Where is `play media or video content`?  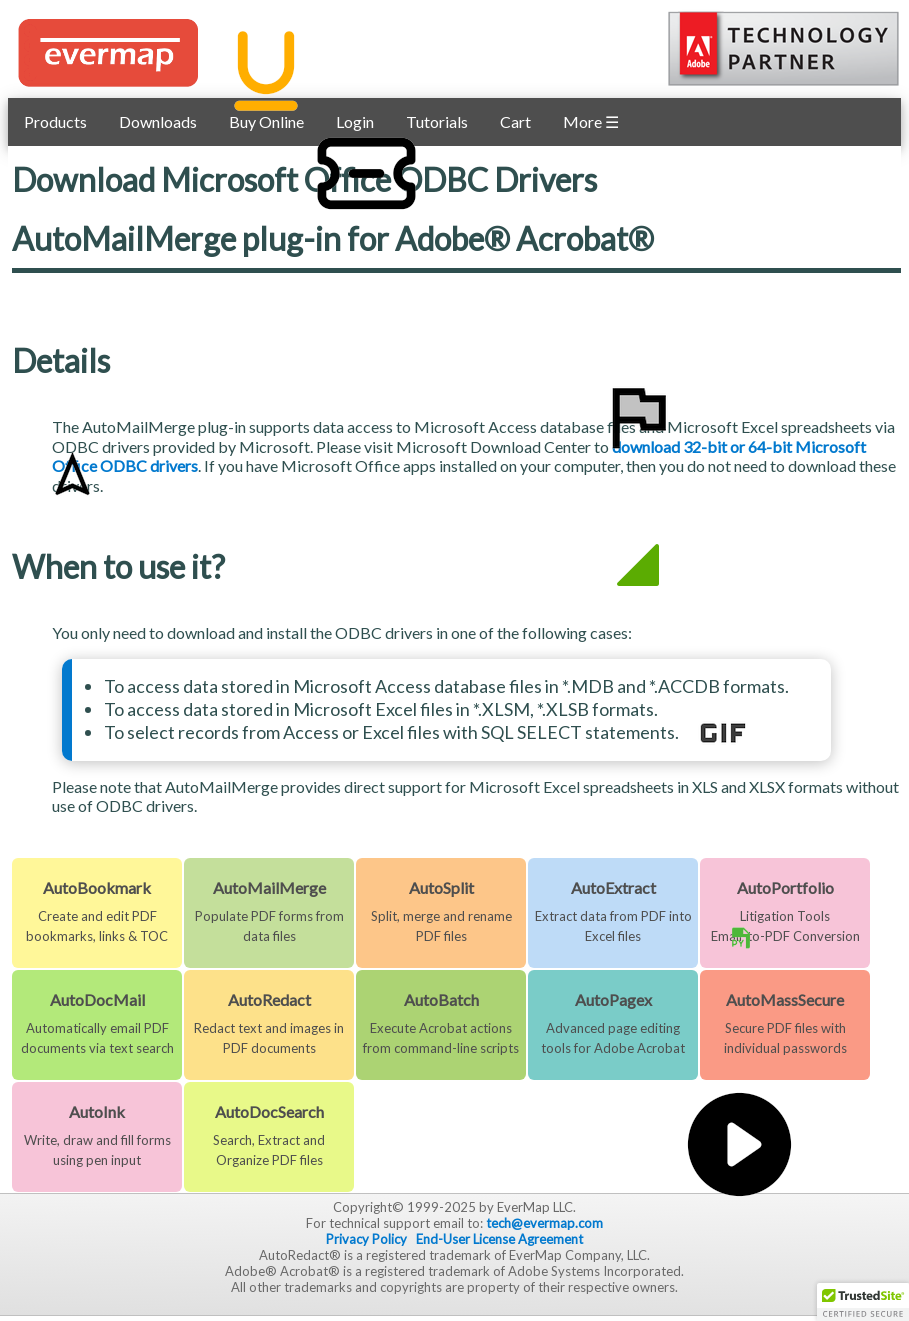
play media or video content is located at coordinates (739, 1144).